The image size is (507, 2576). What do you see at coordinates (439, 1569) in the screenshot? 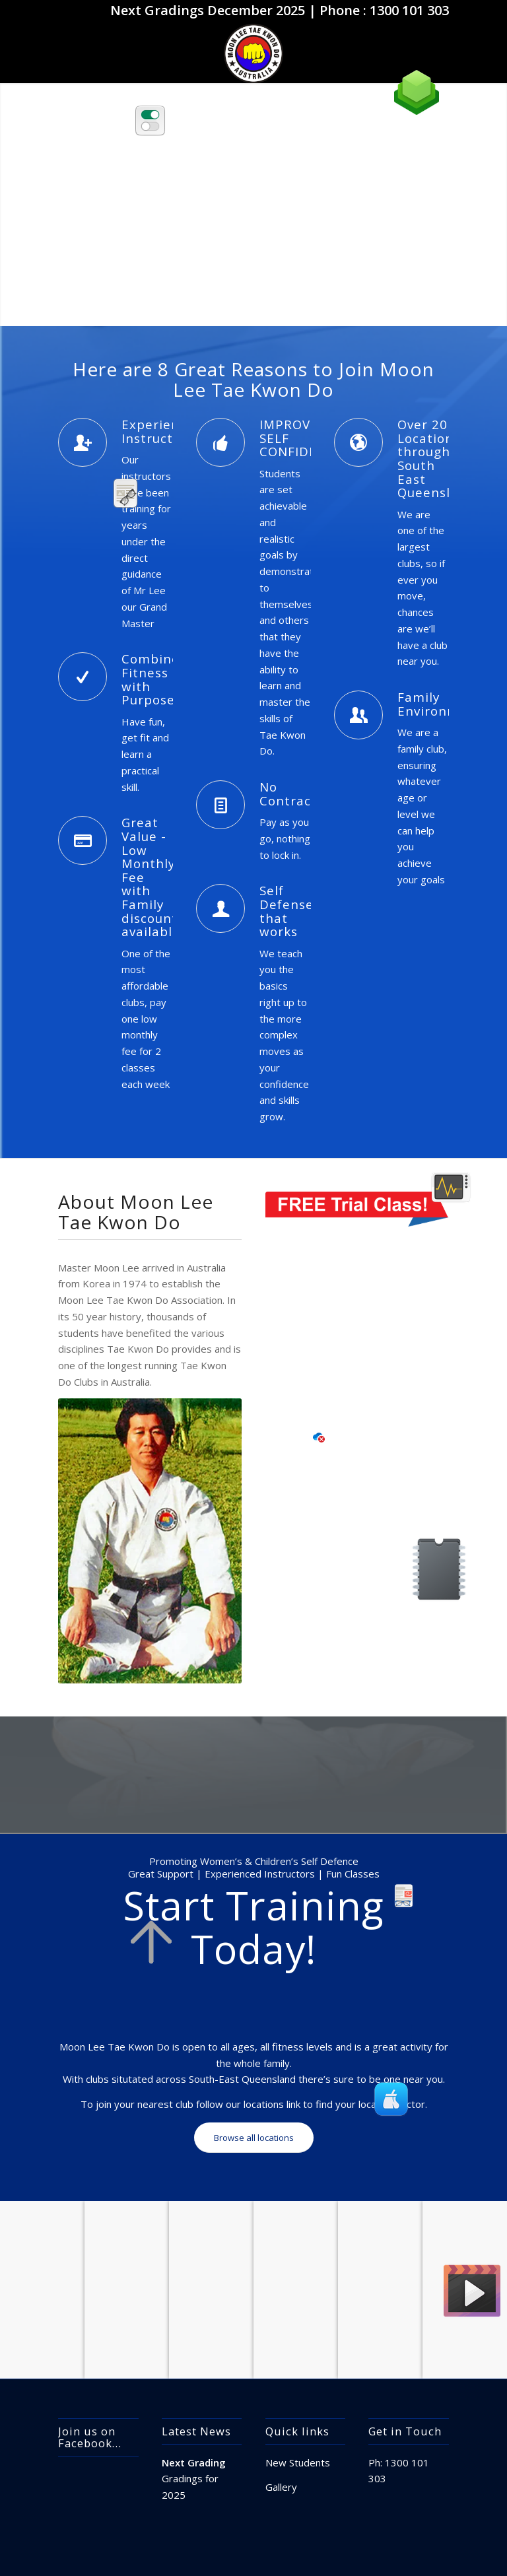
I see `view system hardware information` at bounding box center [439, 1569].